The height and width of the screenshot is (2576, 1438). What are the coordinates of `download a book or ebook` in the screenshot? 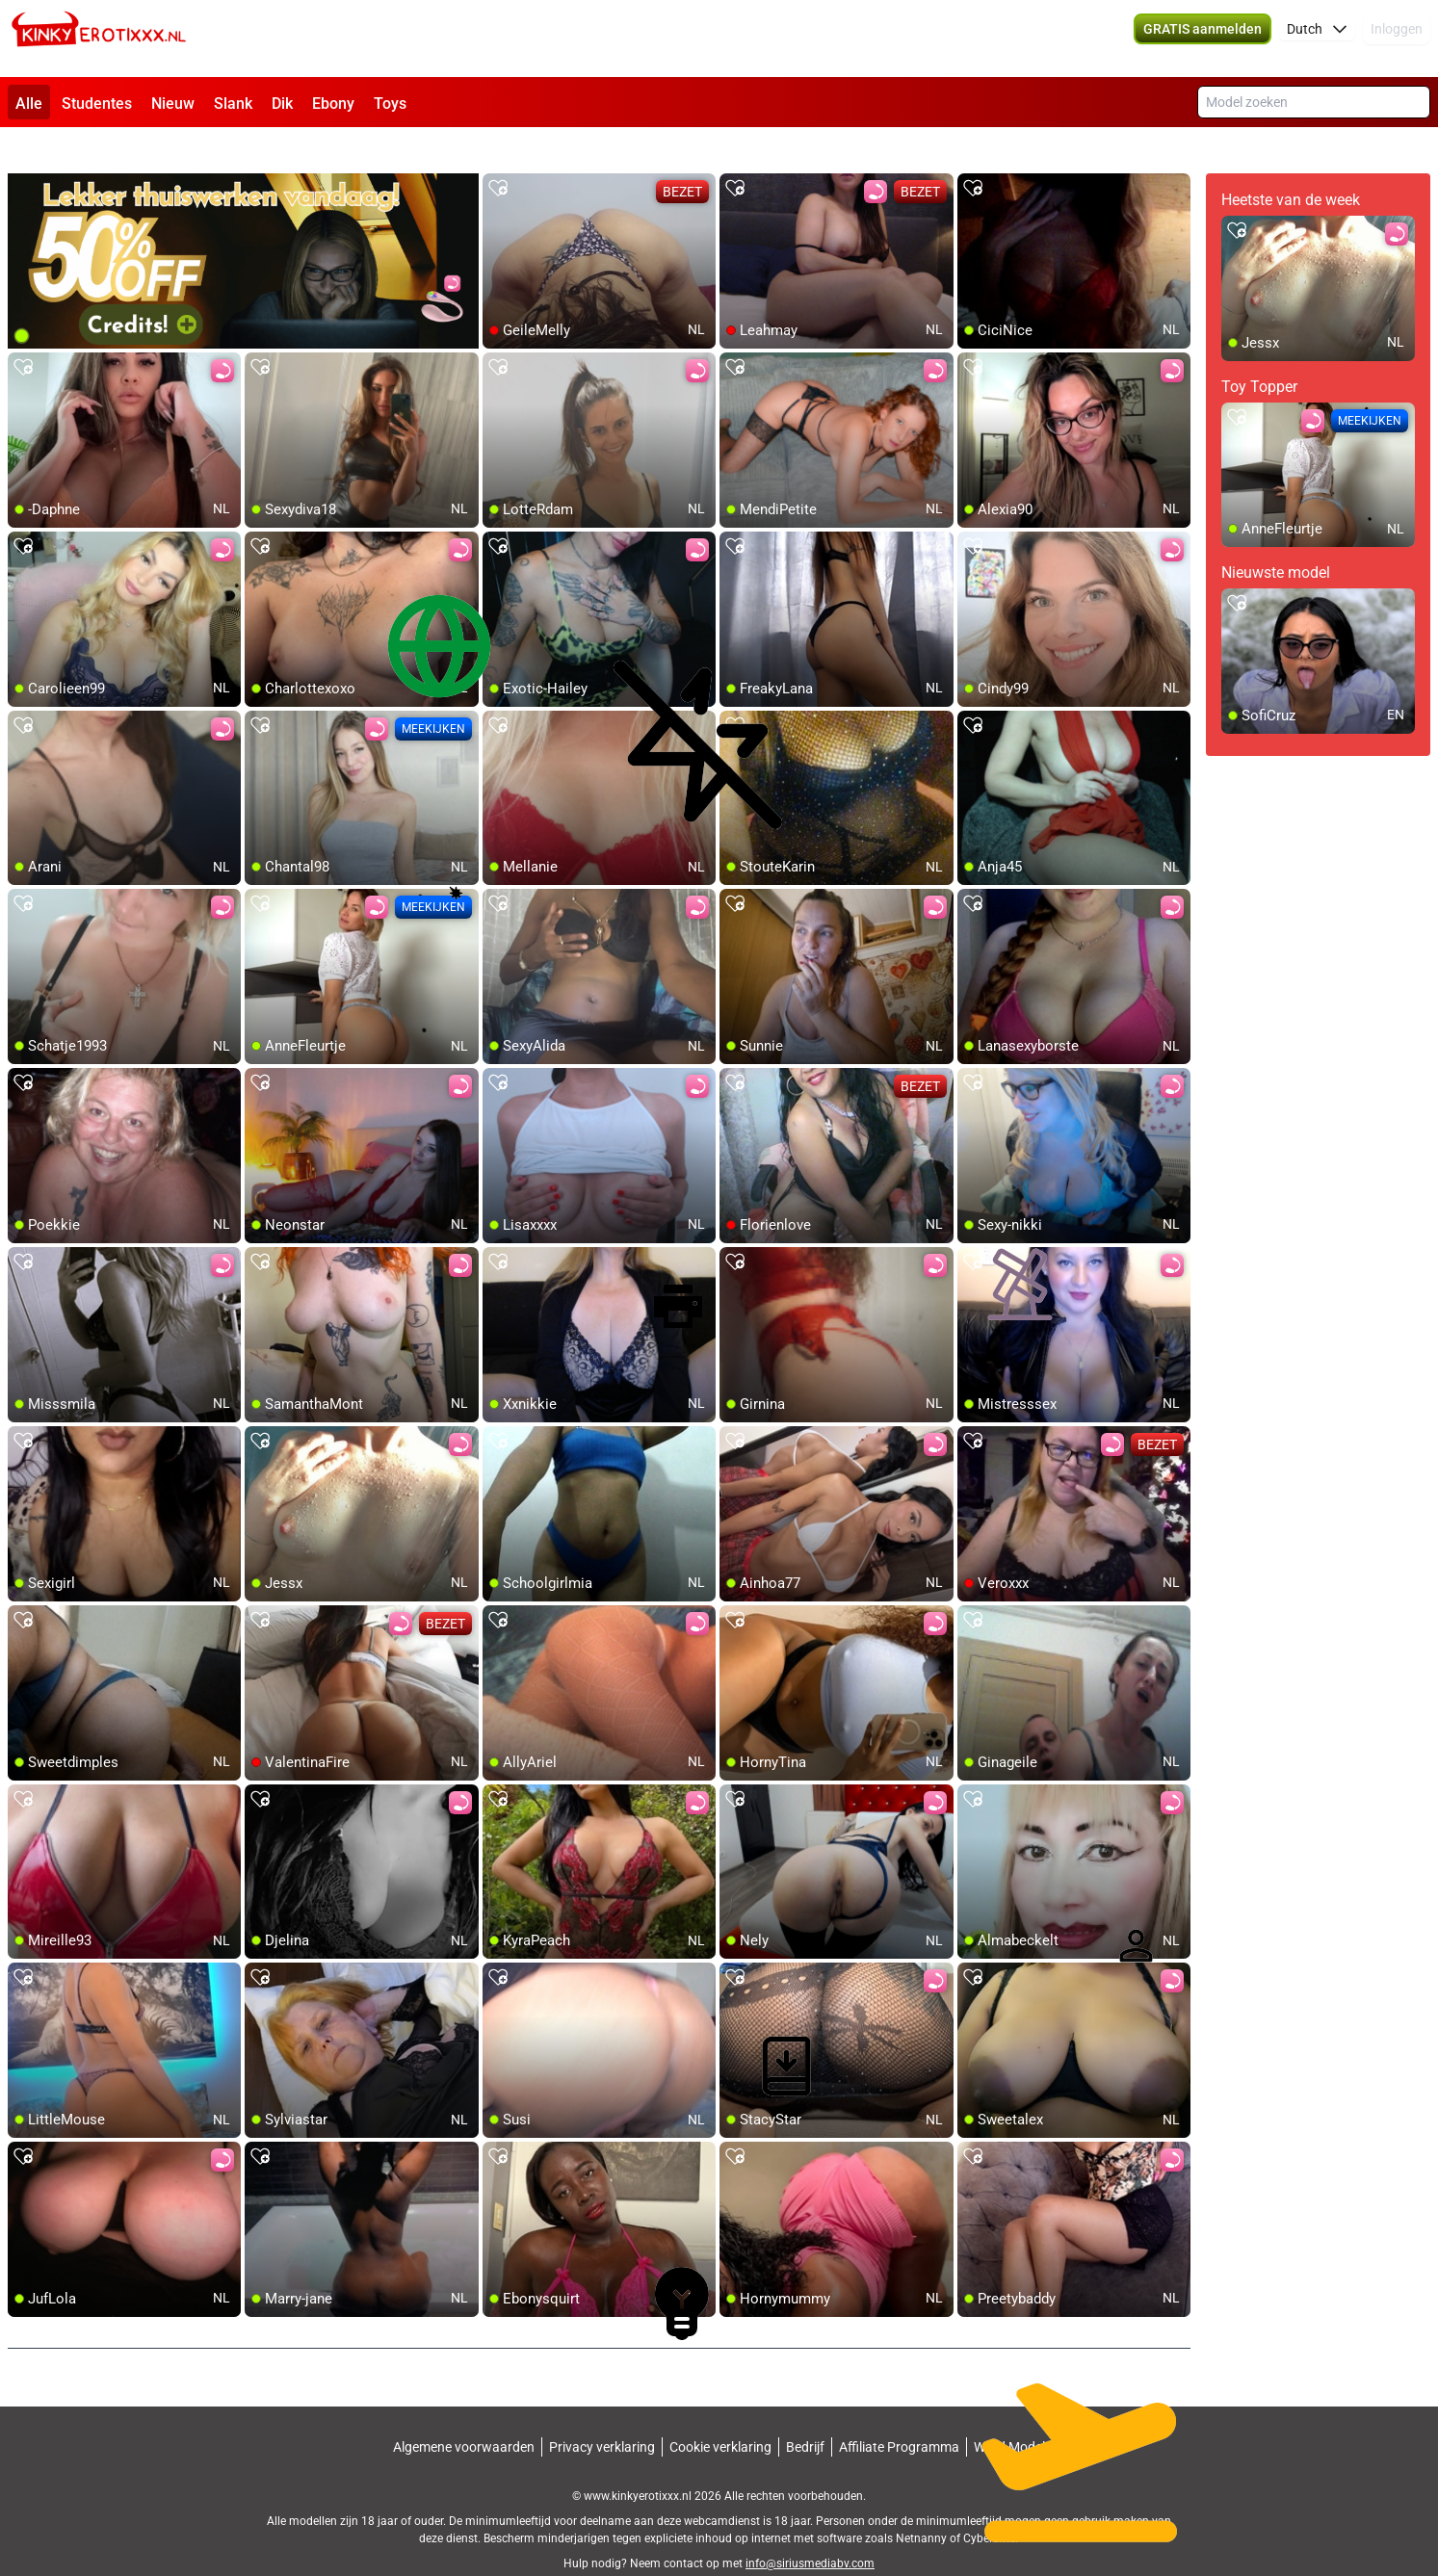 It's located at (786, 2066).